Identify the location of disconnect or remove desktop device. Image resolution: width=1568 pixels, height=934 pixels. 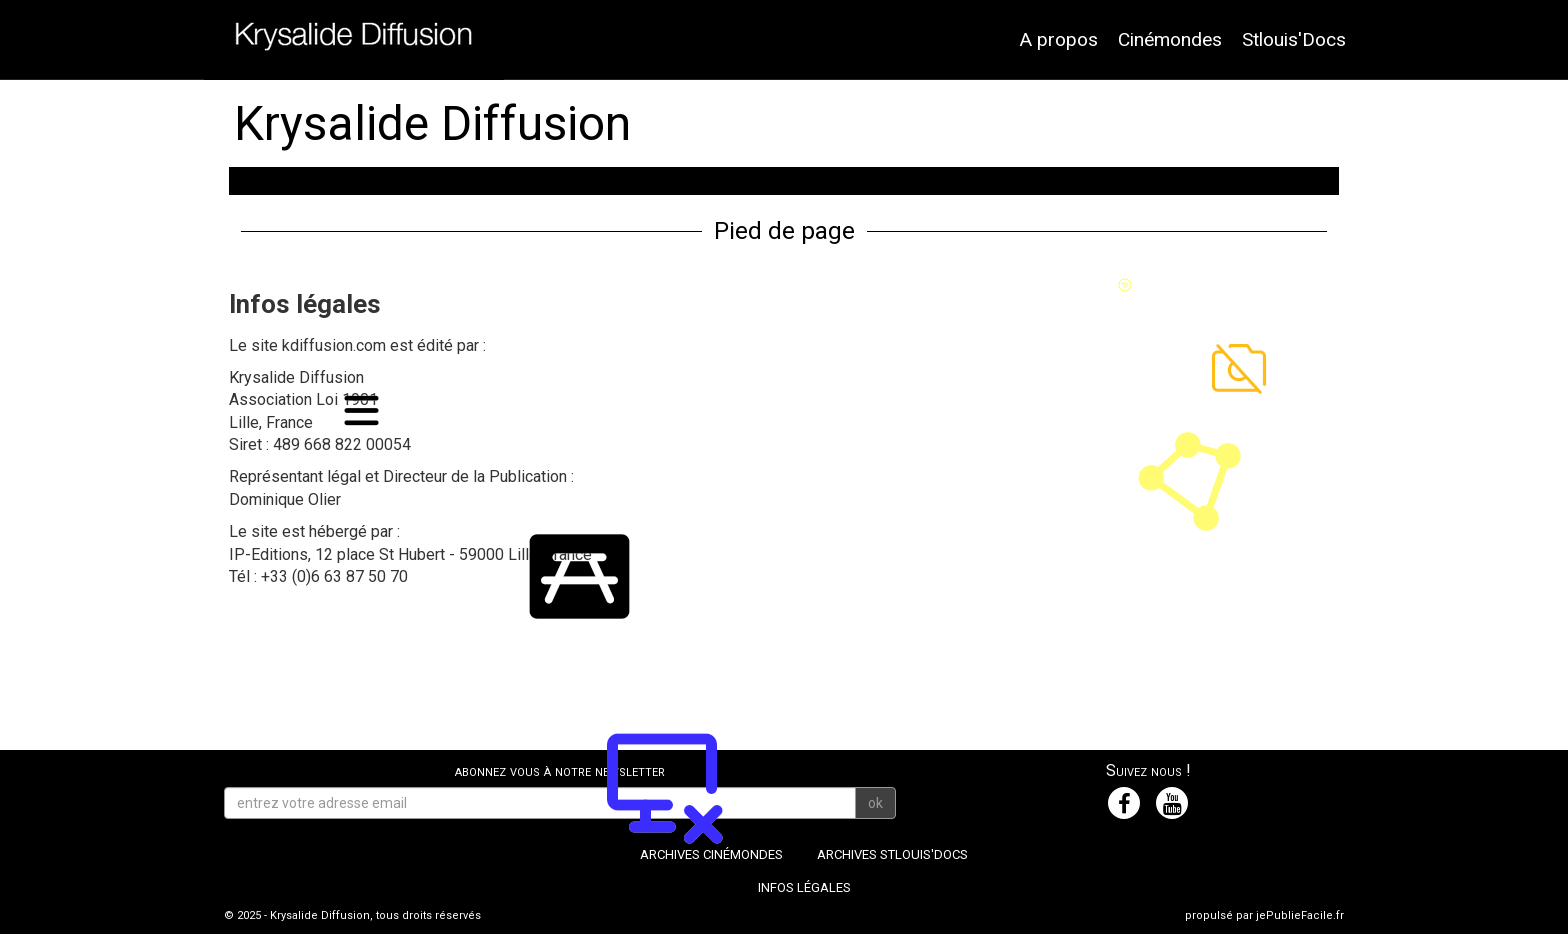
(662, 783).